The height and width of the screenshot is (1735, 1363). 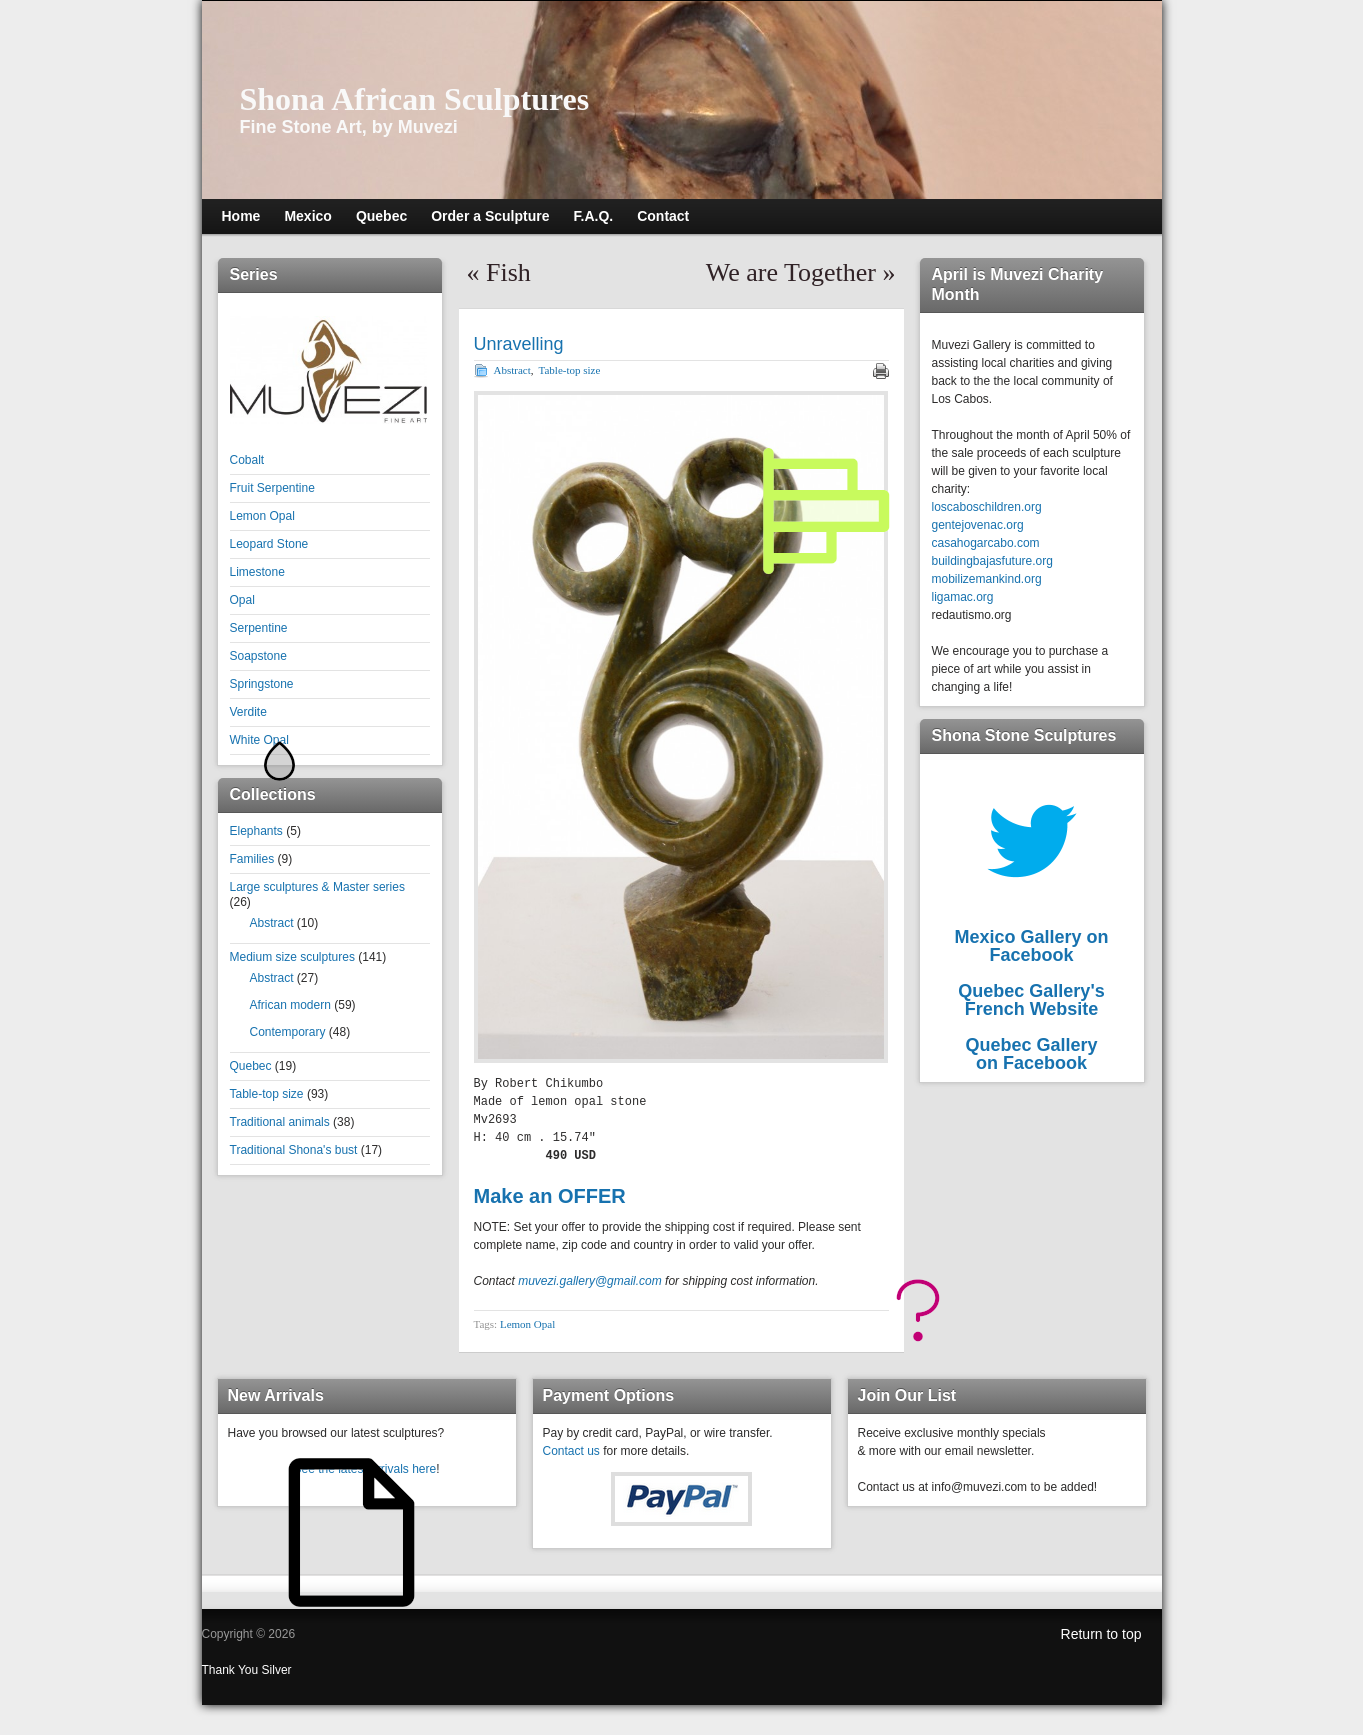 I want to click on indicates water or liquid-related feature, so click(x=279, y=762).